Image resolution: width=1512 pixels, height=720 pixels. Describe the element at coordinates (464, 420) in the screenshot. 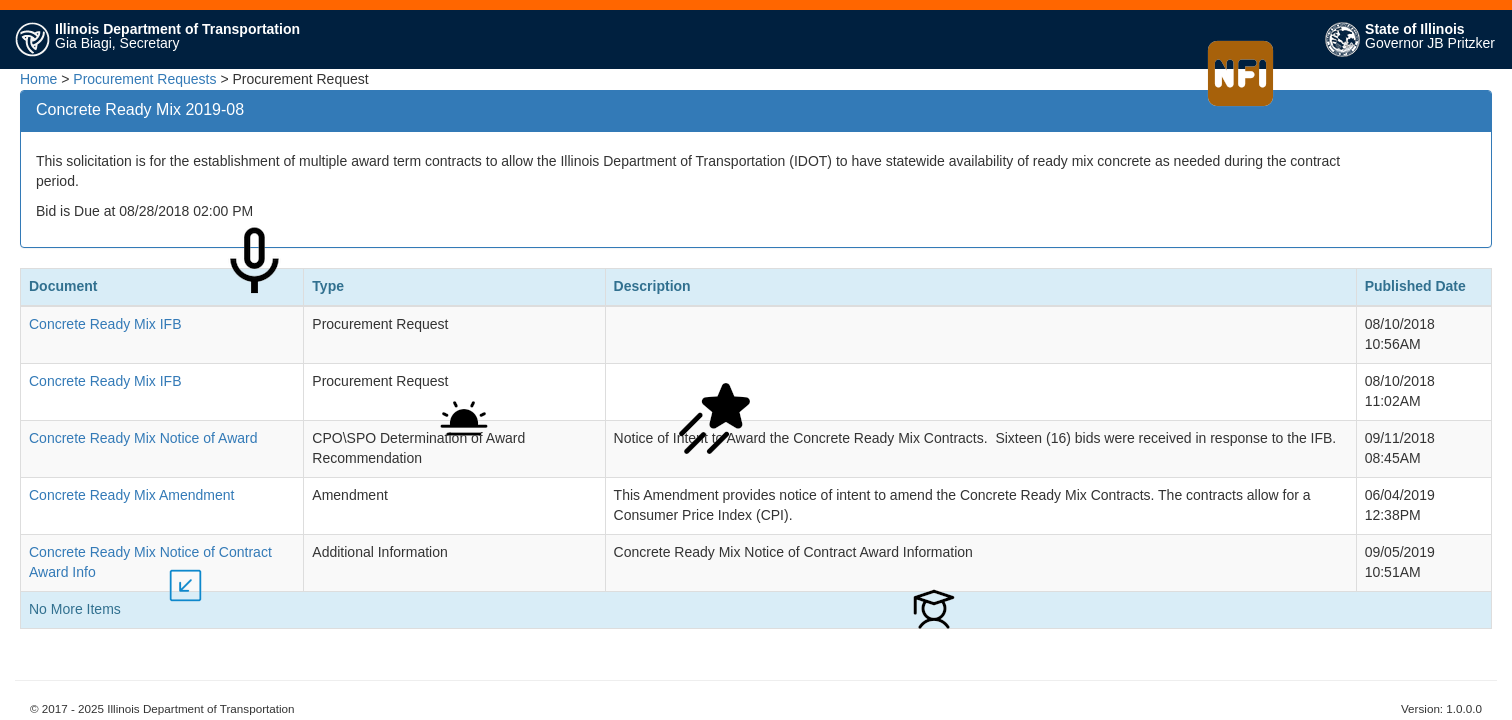

I see `toggle sunrise/sunset display mode` at that location.